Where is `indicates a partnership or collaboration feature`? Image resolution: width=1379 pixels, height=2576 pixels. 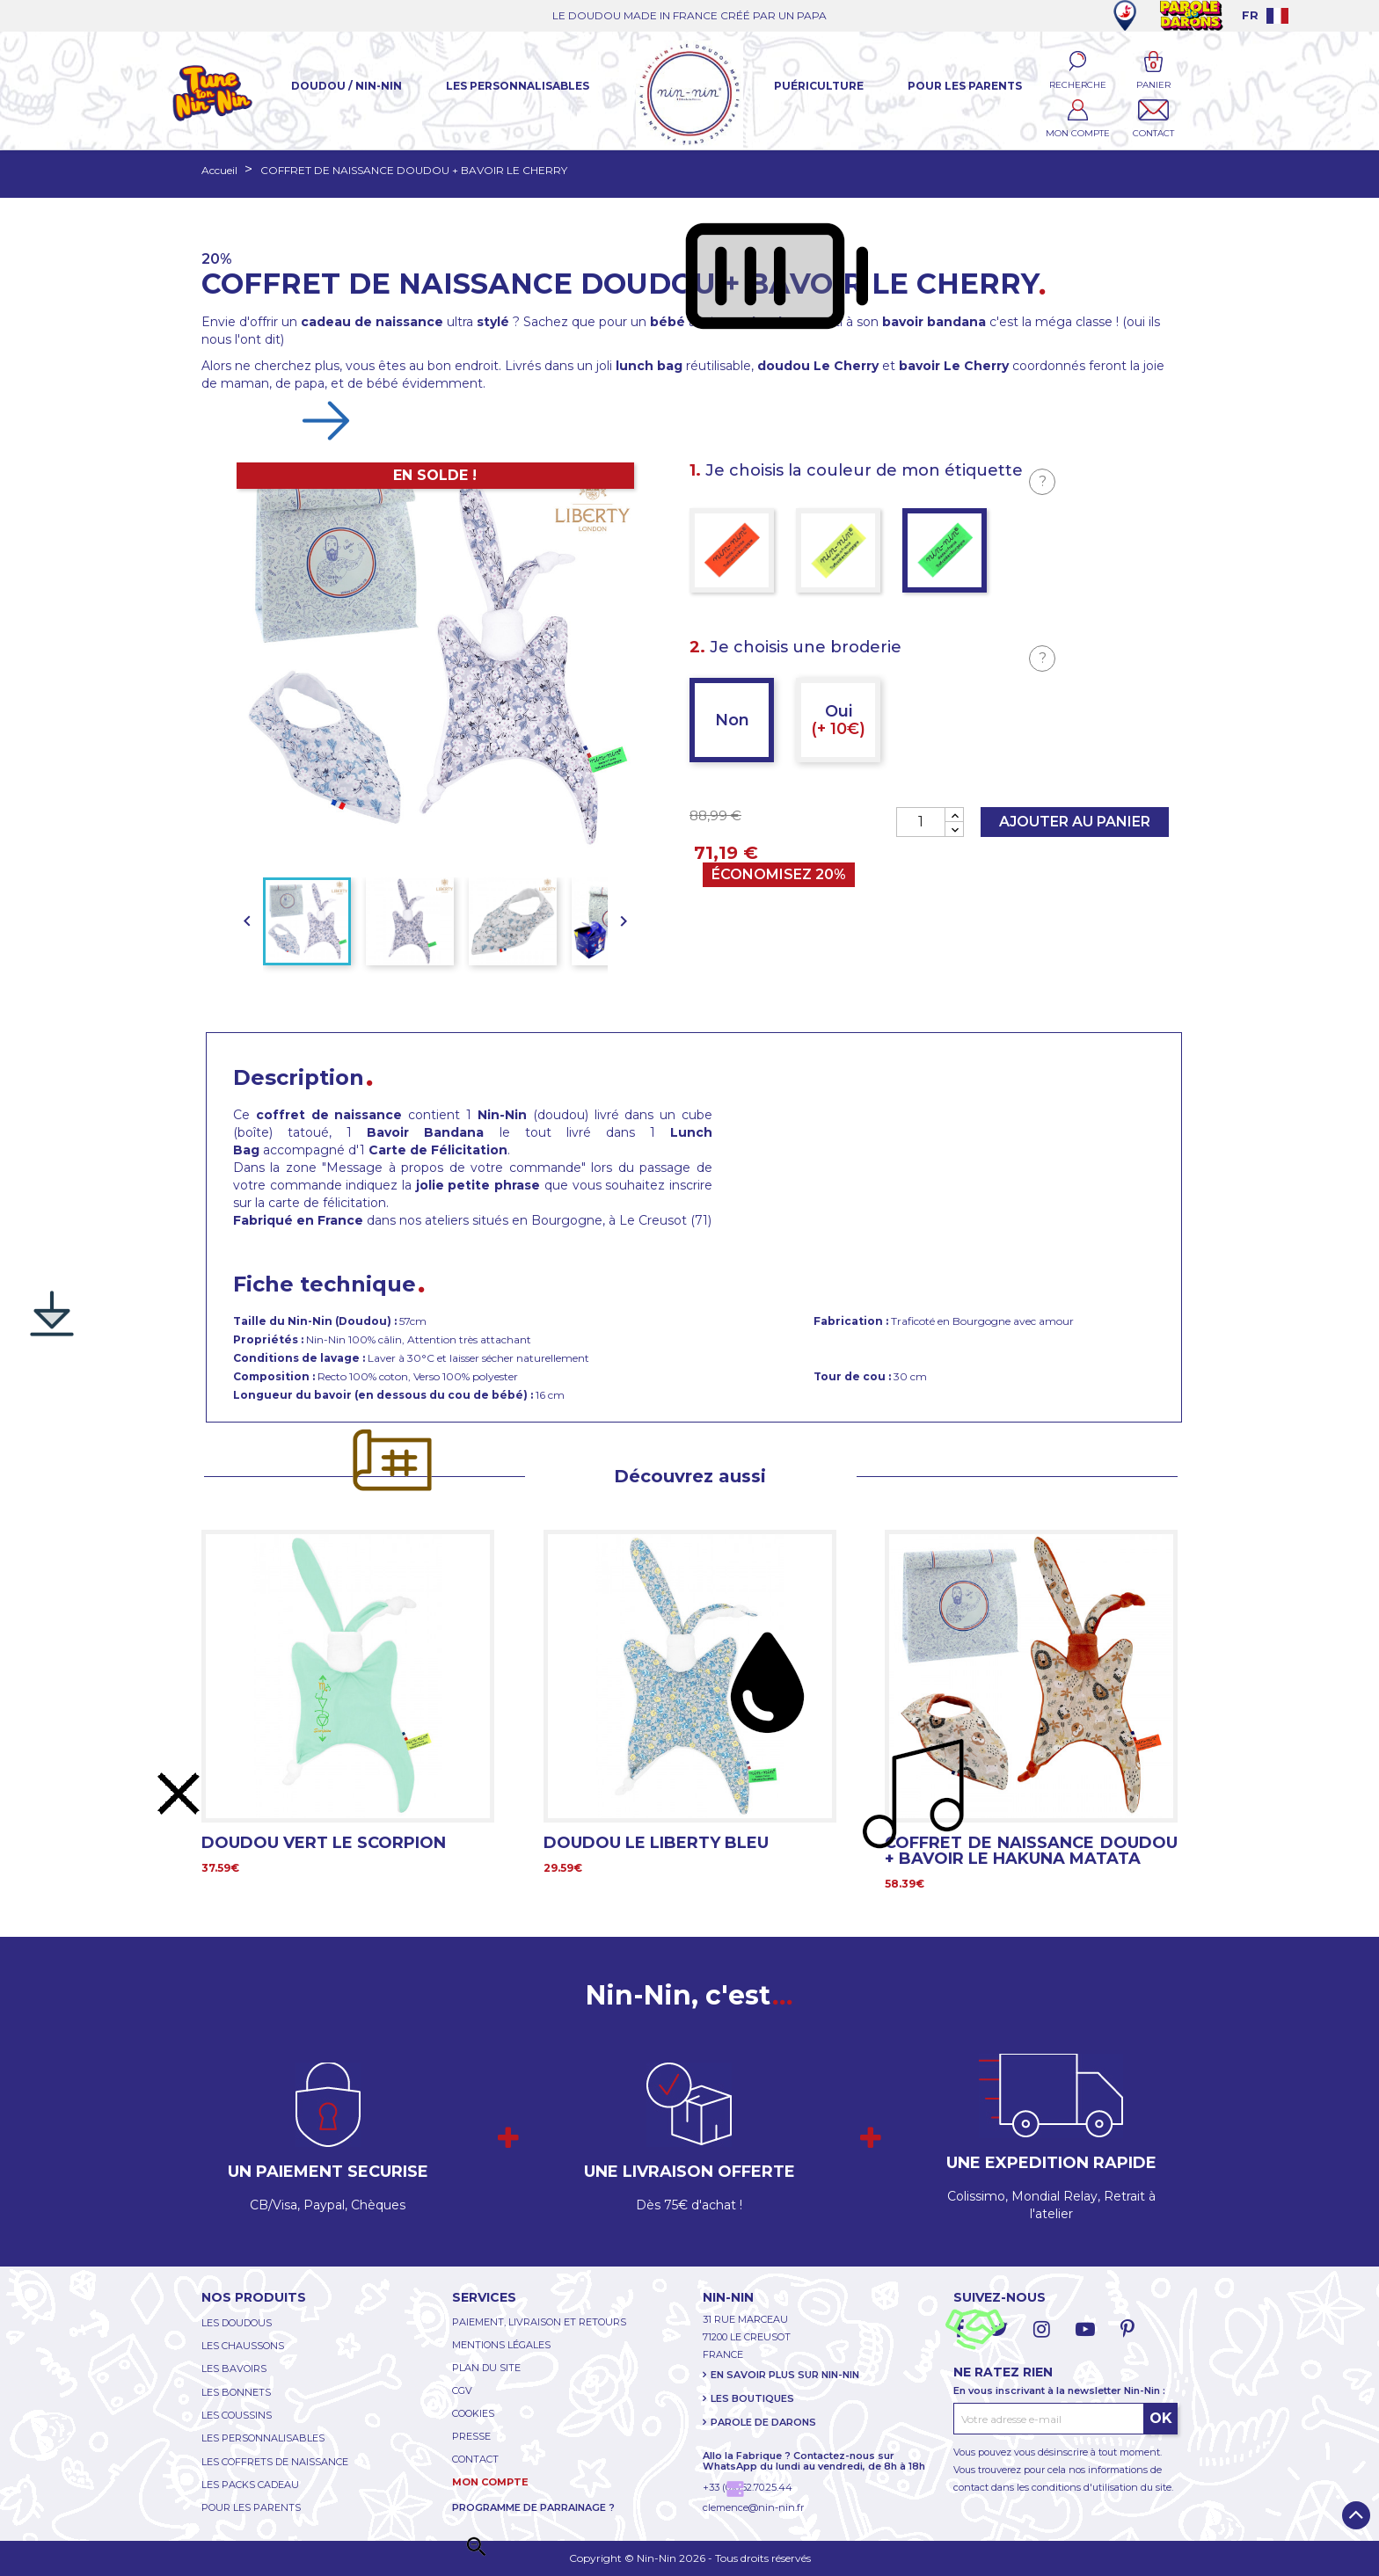 indicates a partnership or collaboration feature is located at coordinates (974, 2327).